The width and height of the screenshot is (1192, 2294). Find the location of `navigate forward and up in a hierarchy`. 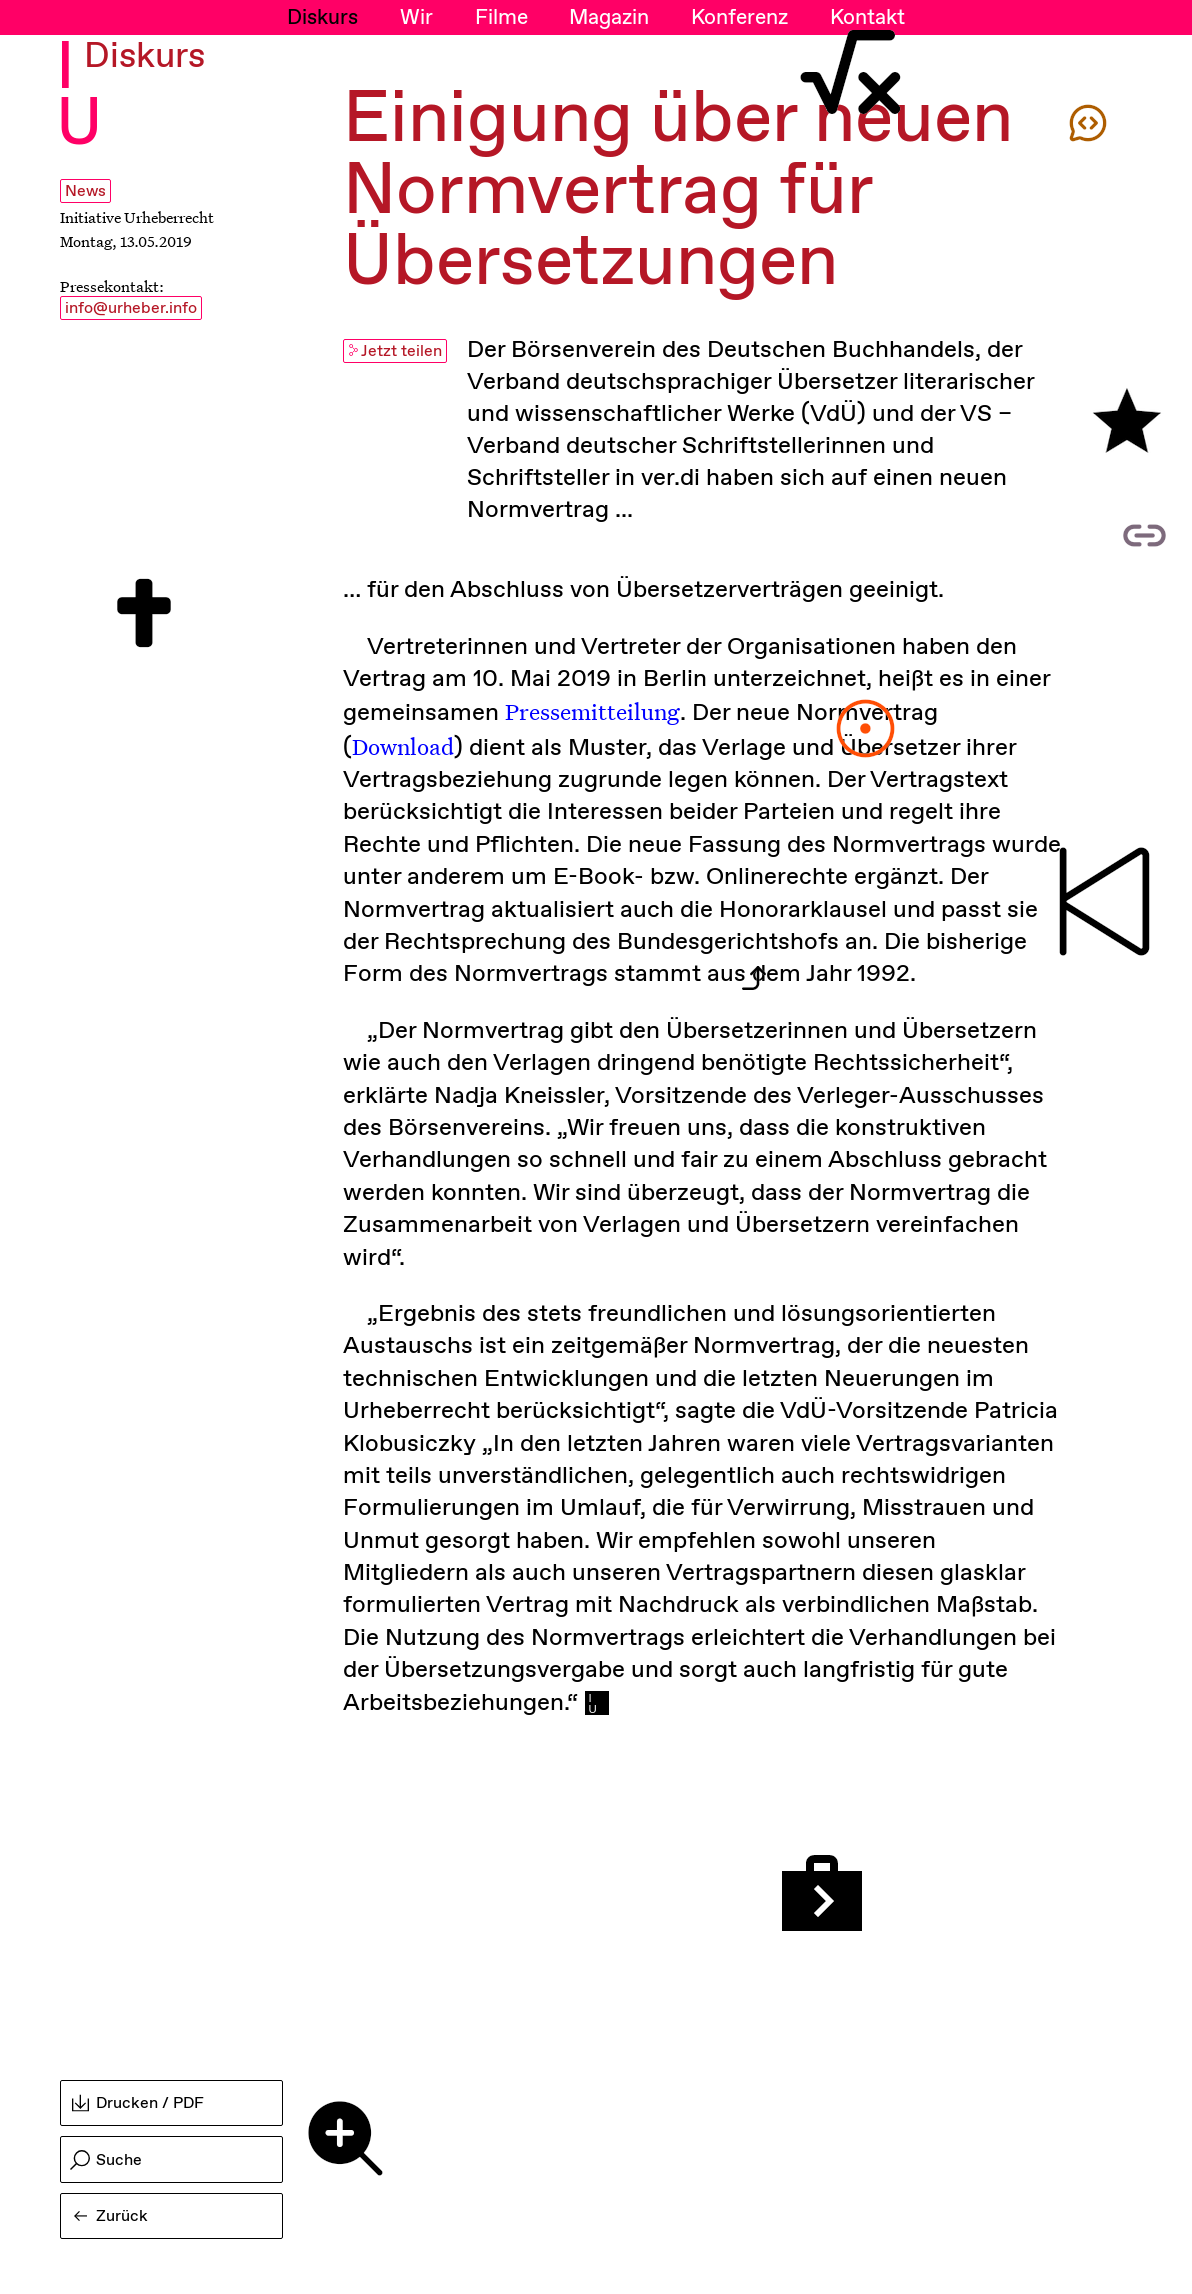

navigate forward and up in a hierarchy is located at coordinates (754, 978).